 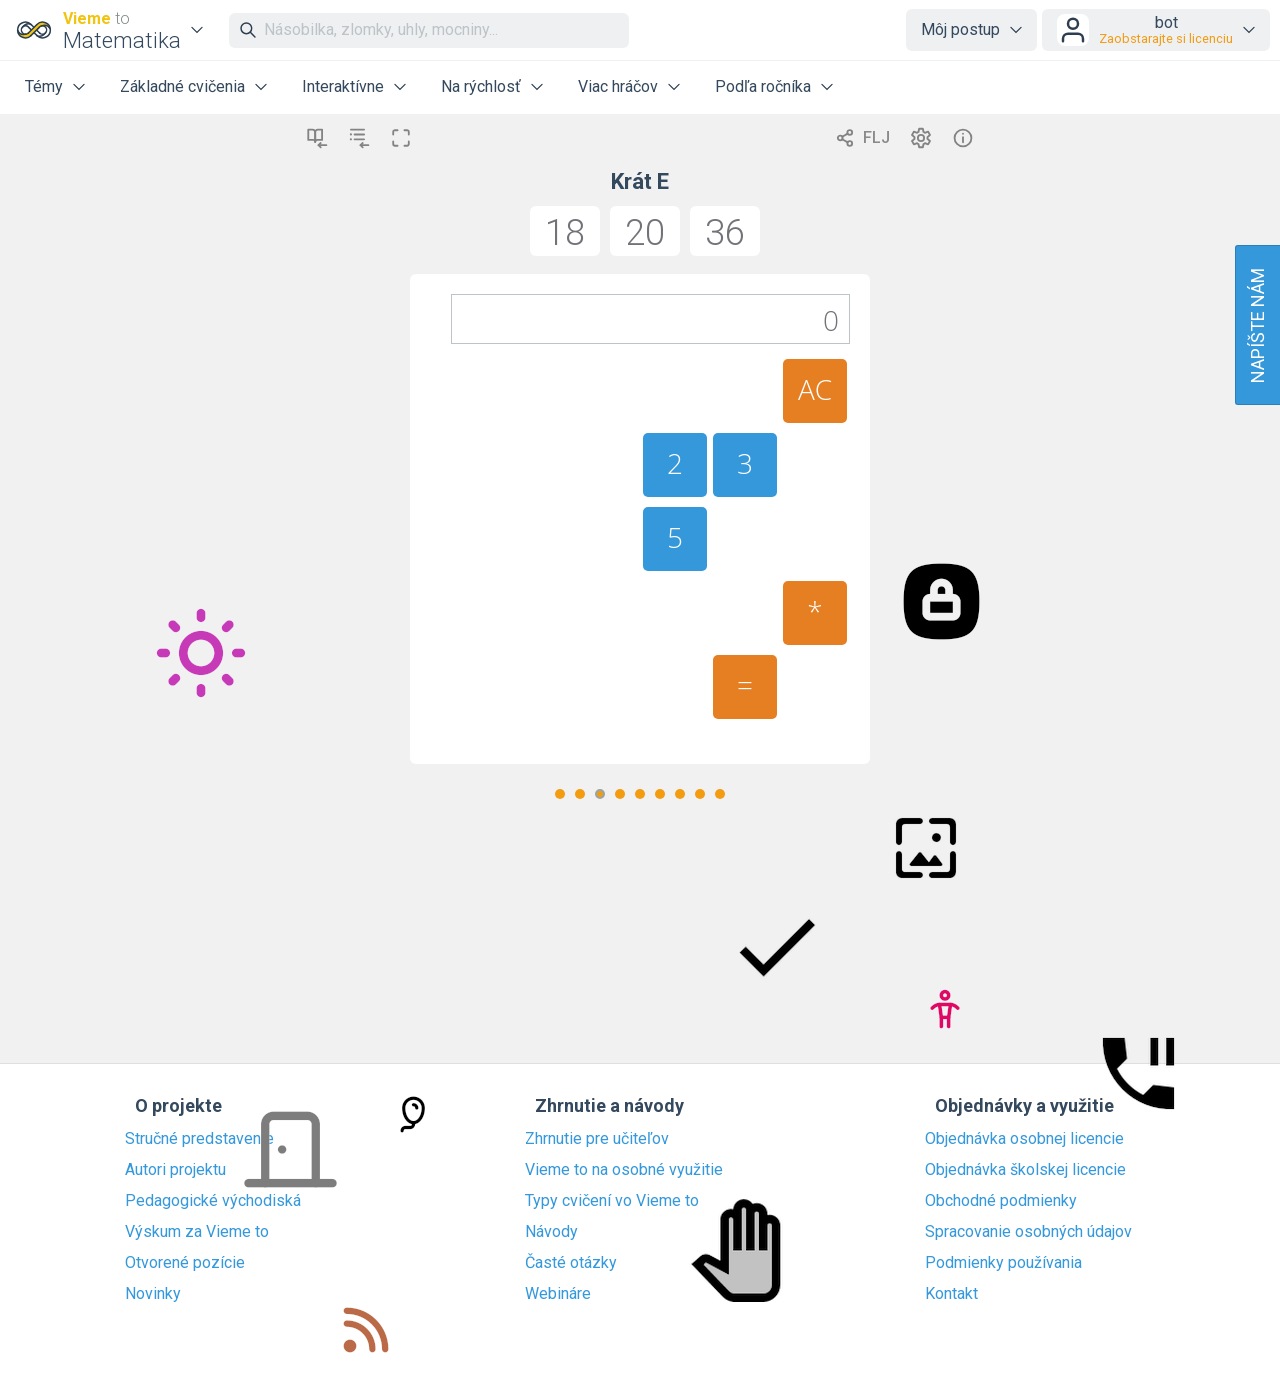 I want to click on switch to light mode, so click(x=201, y=653).